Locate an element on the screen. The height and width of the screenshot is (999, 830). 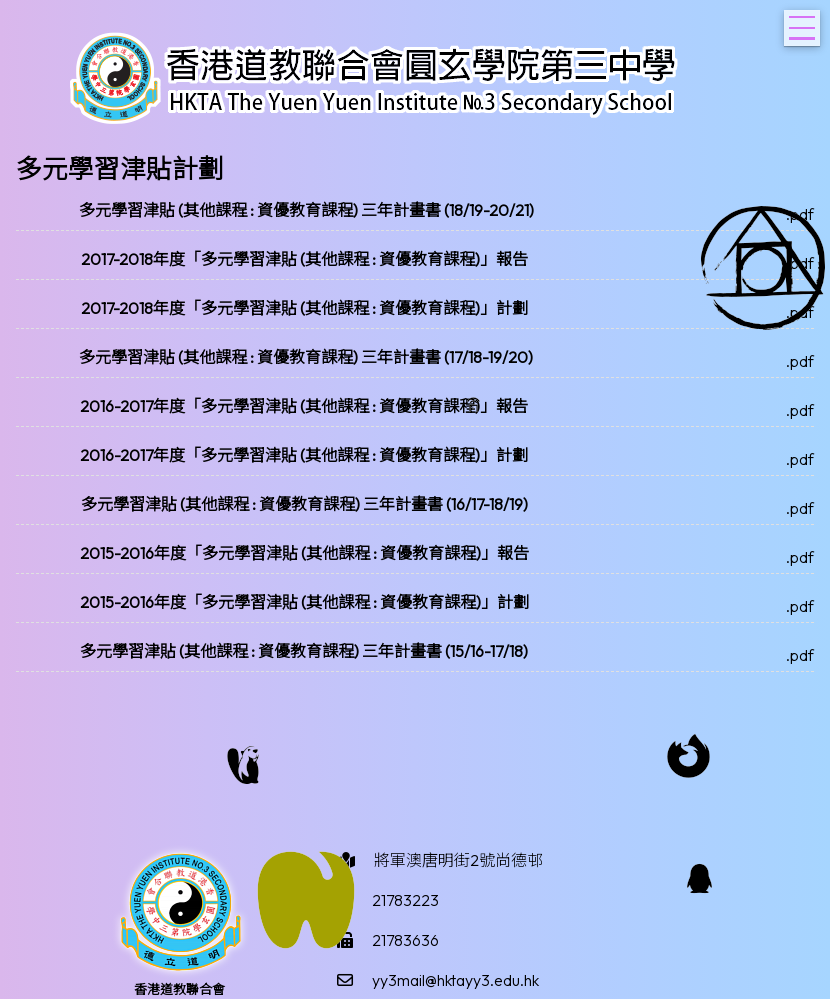
postcss css processing tool logo is located at coordinates (763, 268).